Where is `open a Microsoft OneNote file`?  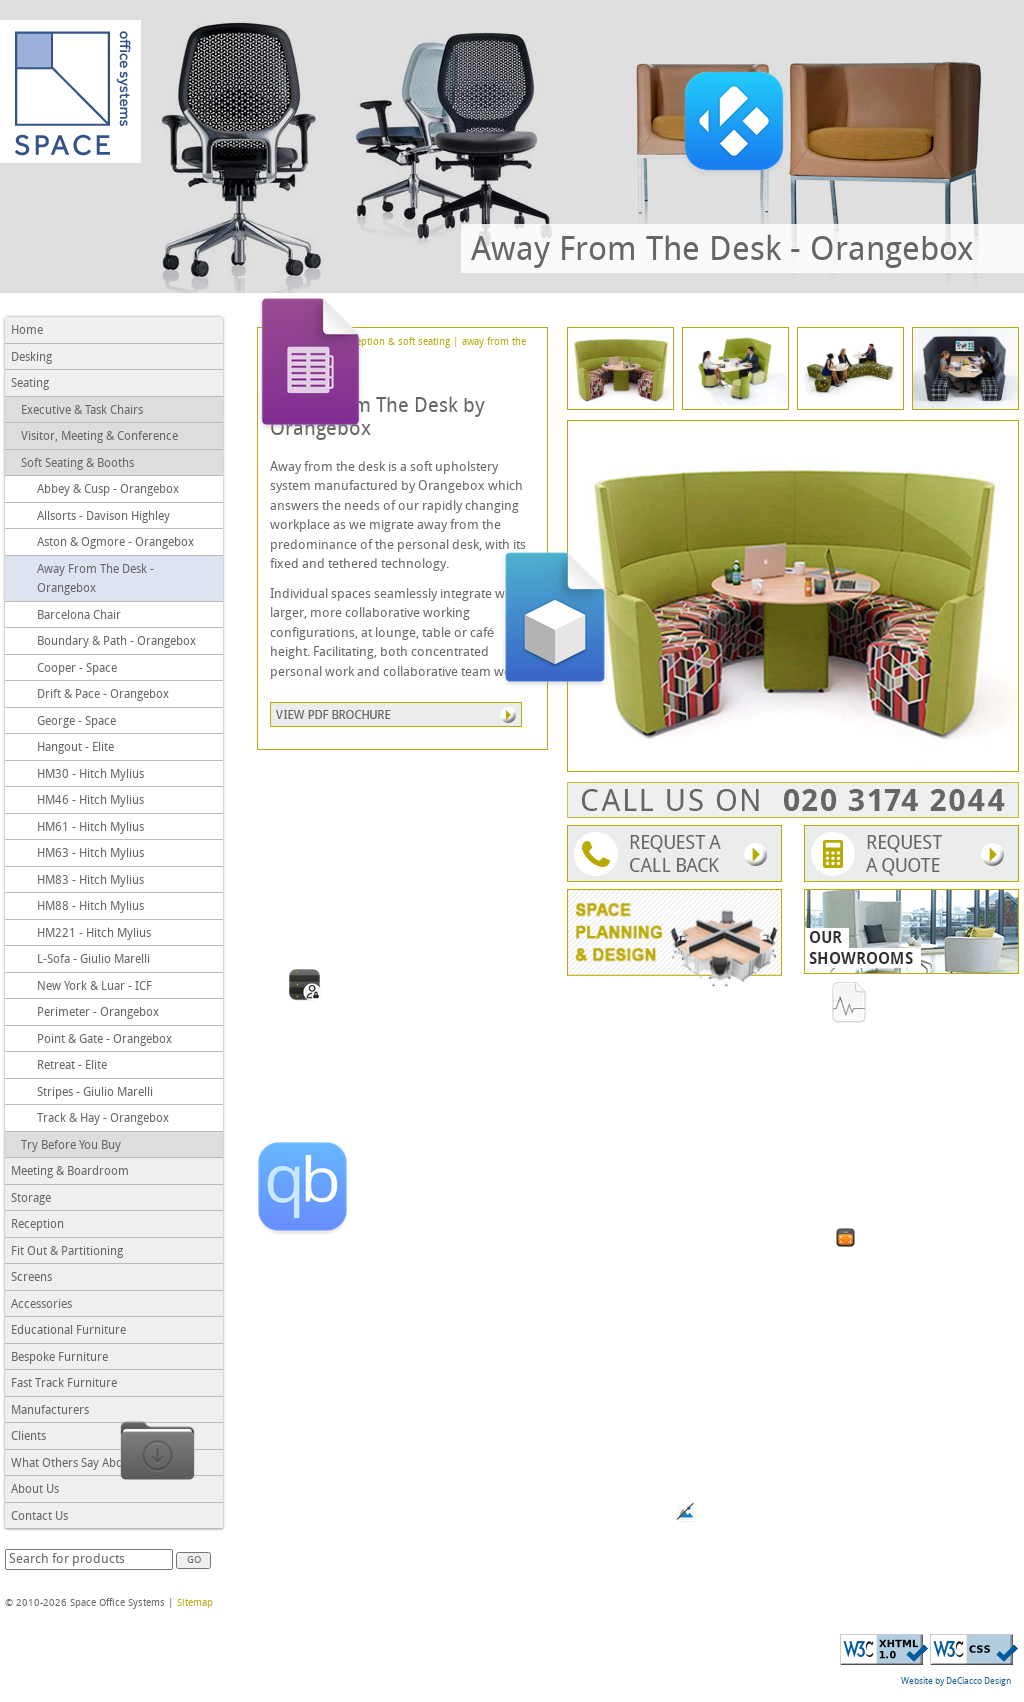
open a Microsoft OneNote file is located at coordinates (310, 361).